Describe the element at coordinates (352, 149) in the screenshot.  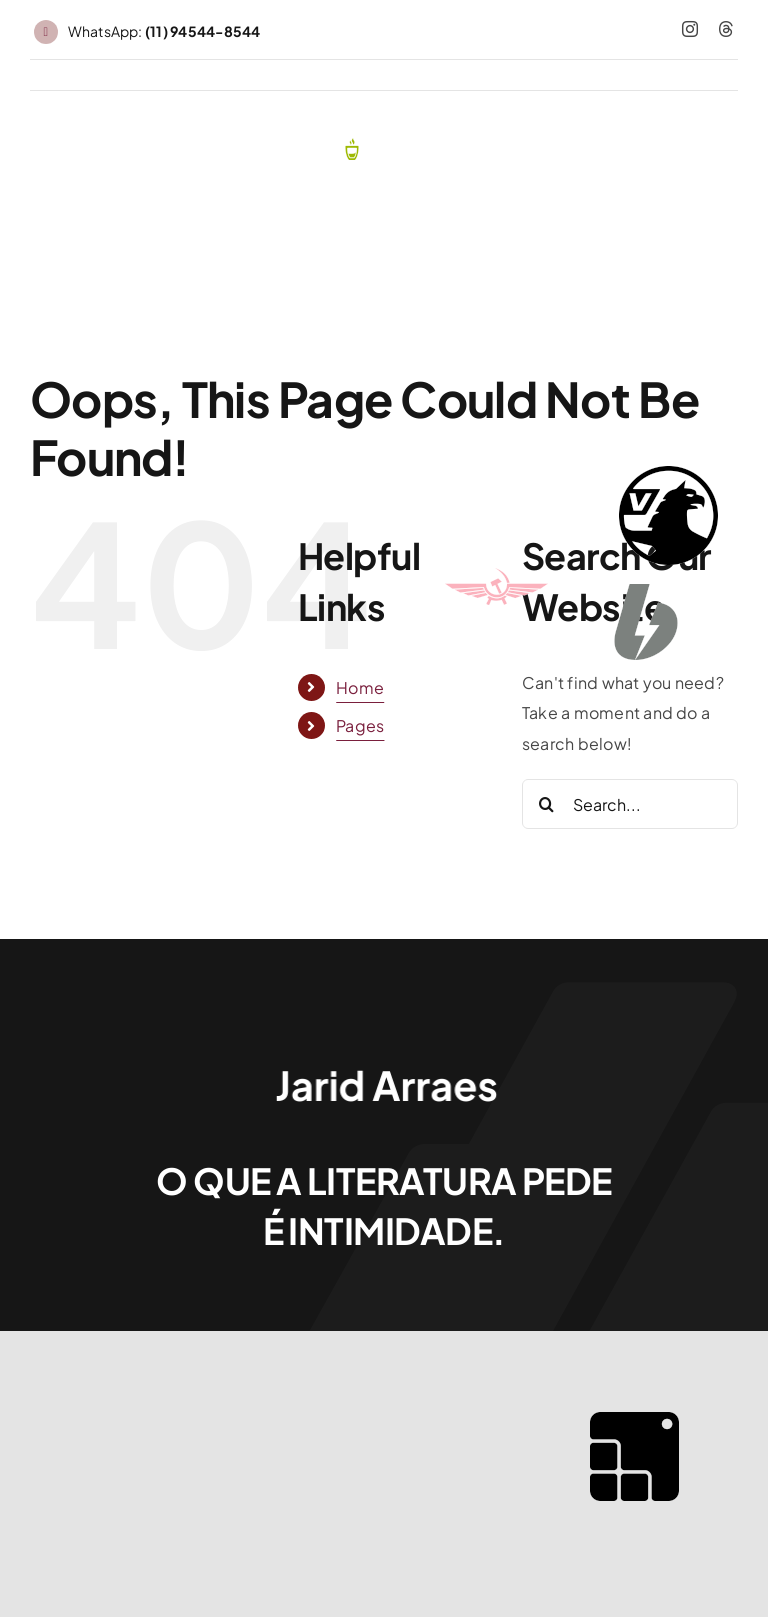
I see `mocha javascript testing framework logo` at that location.